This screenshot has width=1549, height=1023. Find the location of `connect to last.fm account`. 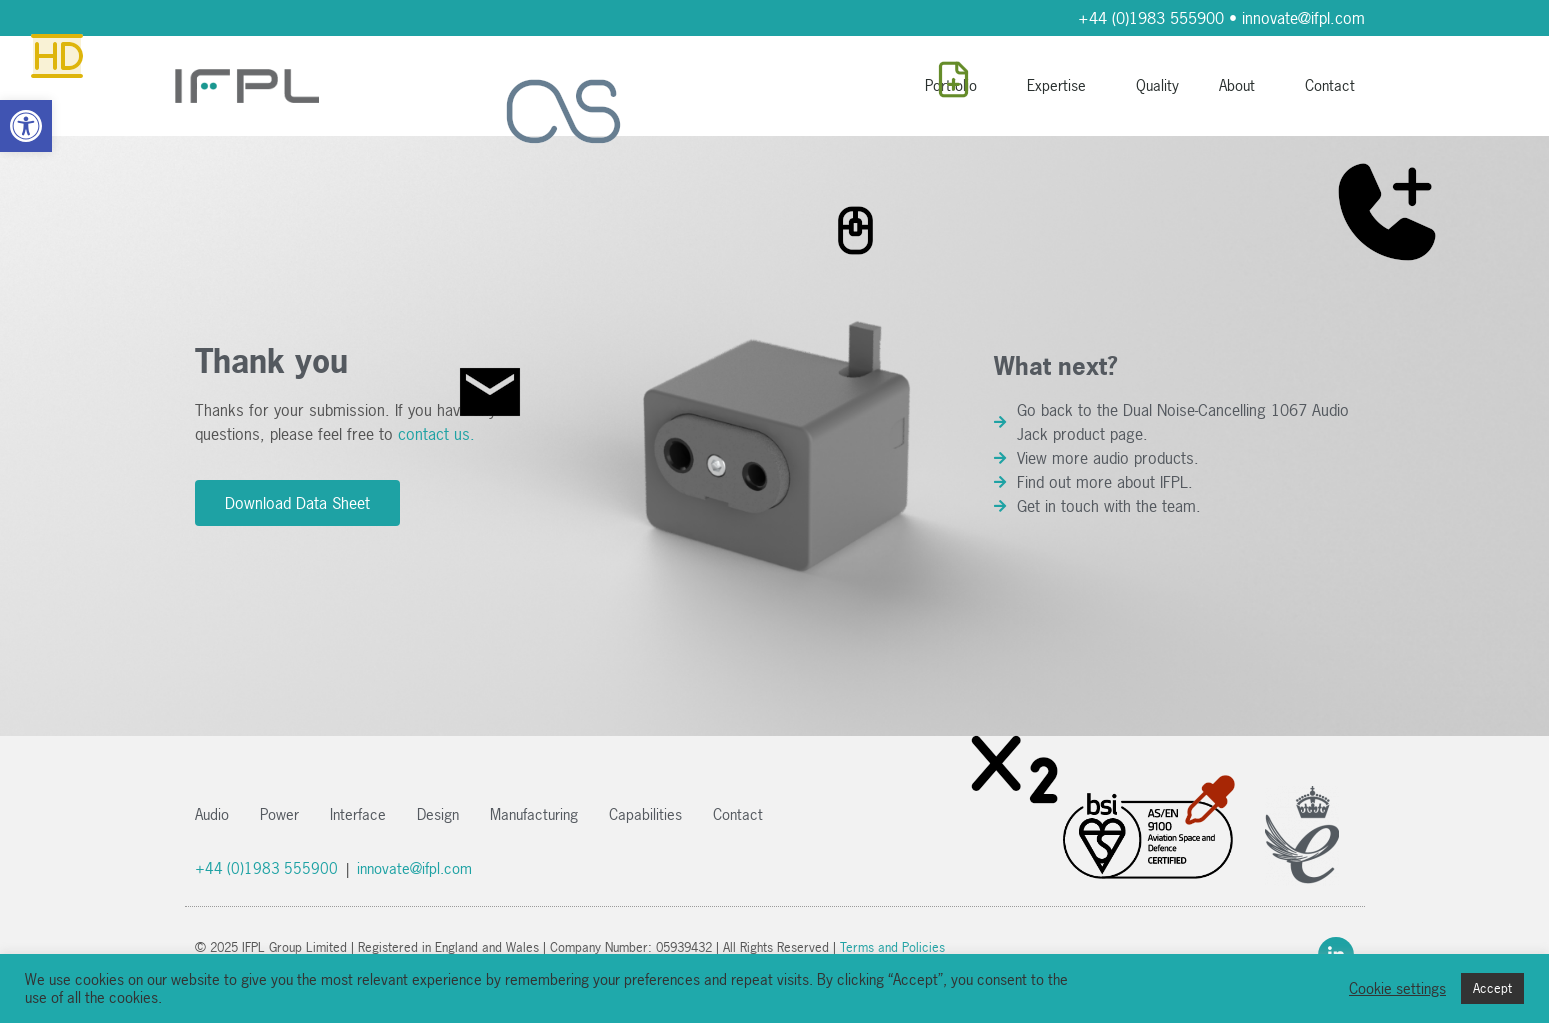

connect to last.fm account is located at coordinates (563, 109).